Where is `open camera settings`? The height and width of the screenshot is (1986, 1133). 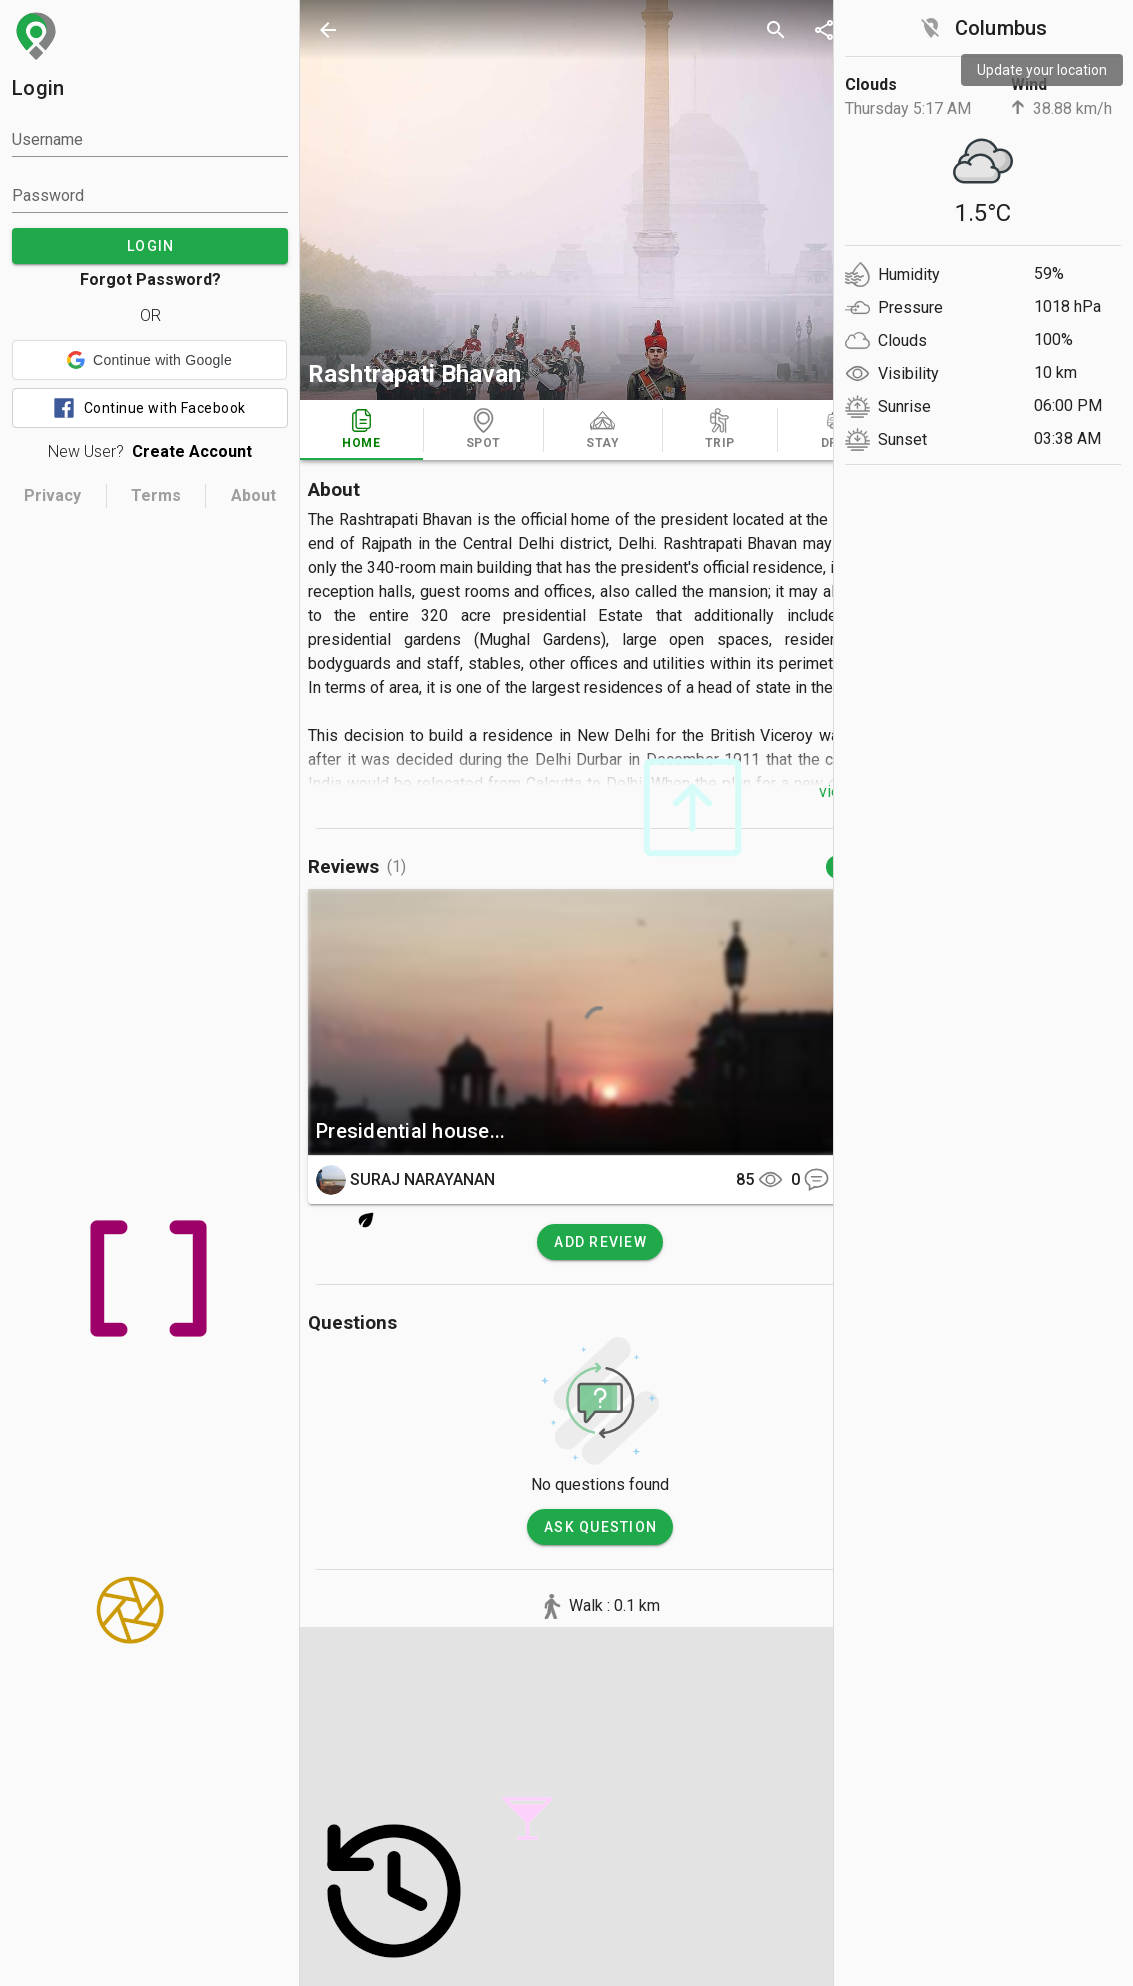
open camera settings is located at coordinates (130, 1610).